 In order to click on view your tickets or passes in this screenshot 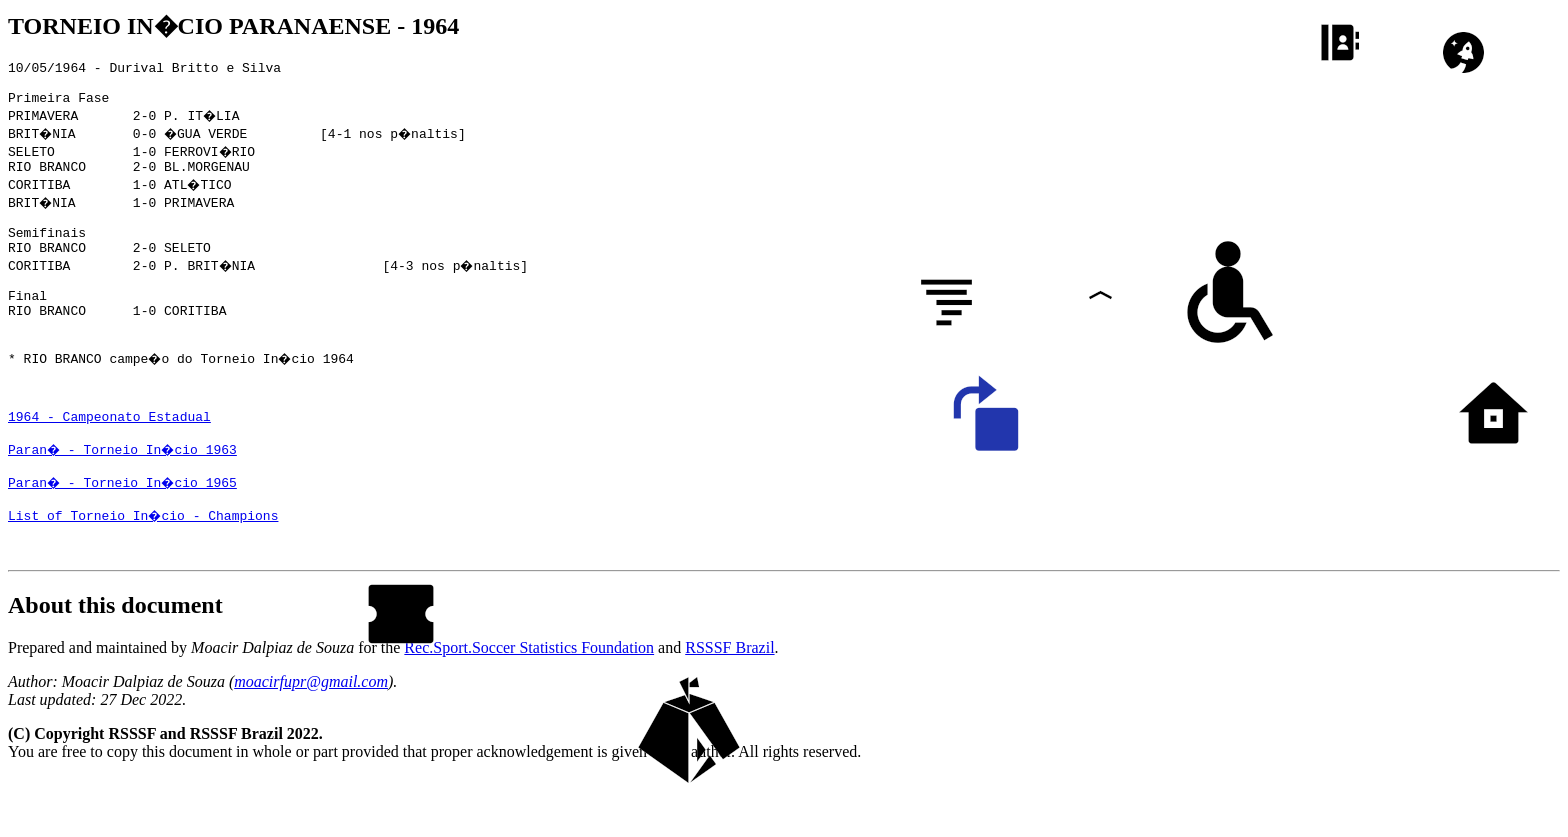, I will do `click(401, 614)`.